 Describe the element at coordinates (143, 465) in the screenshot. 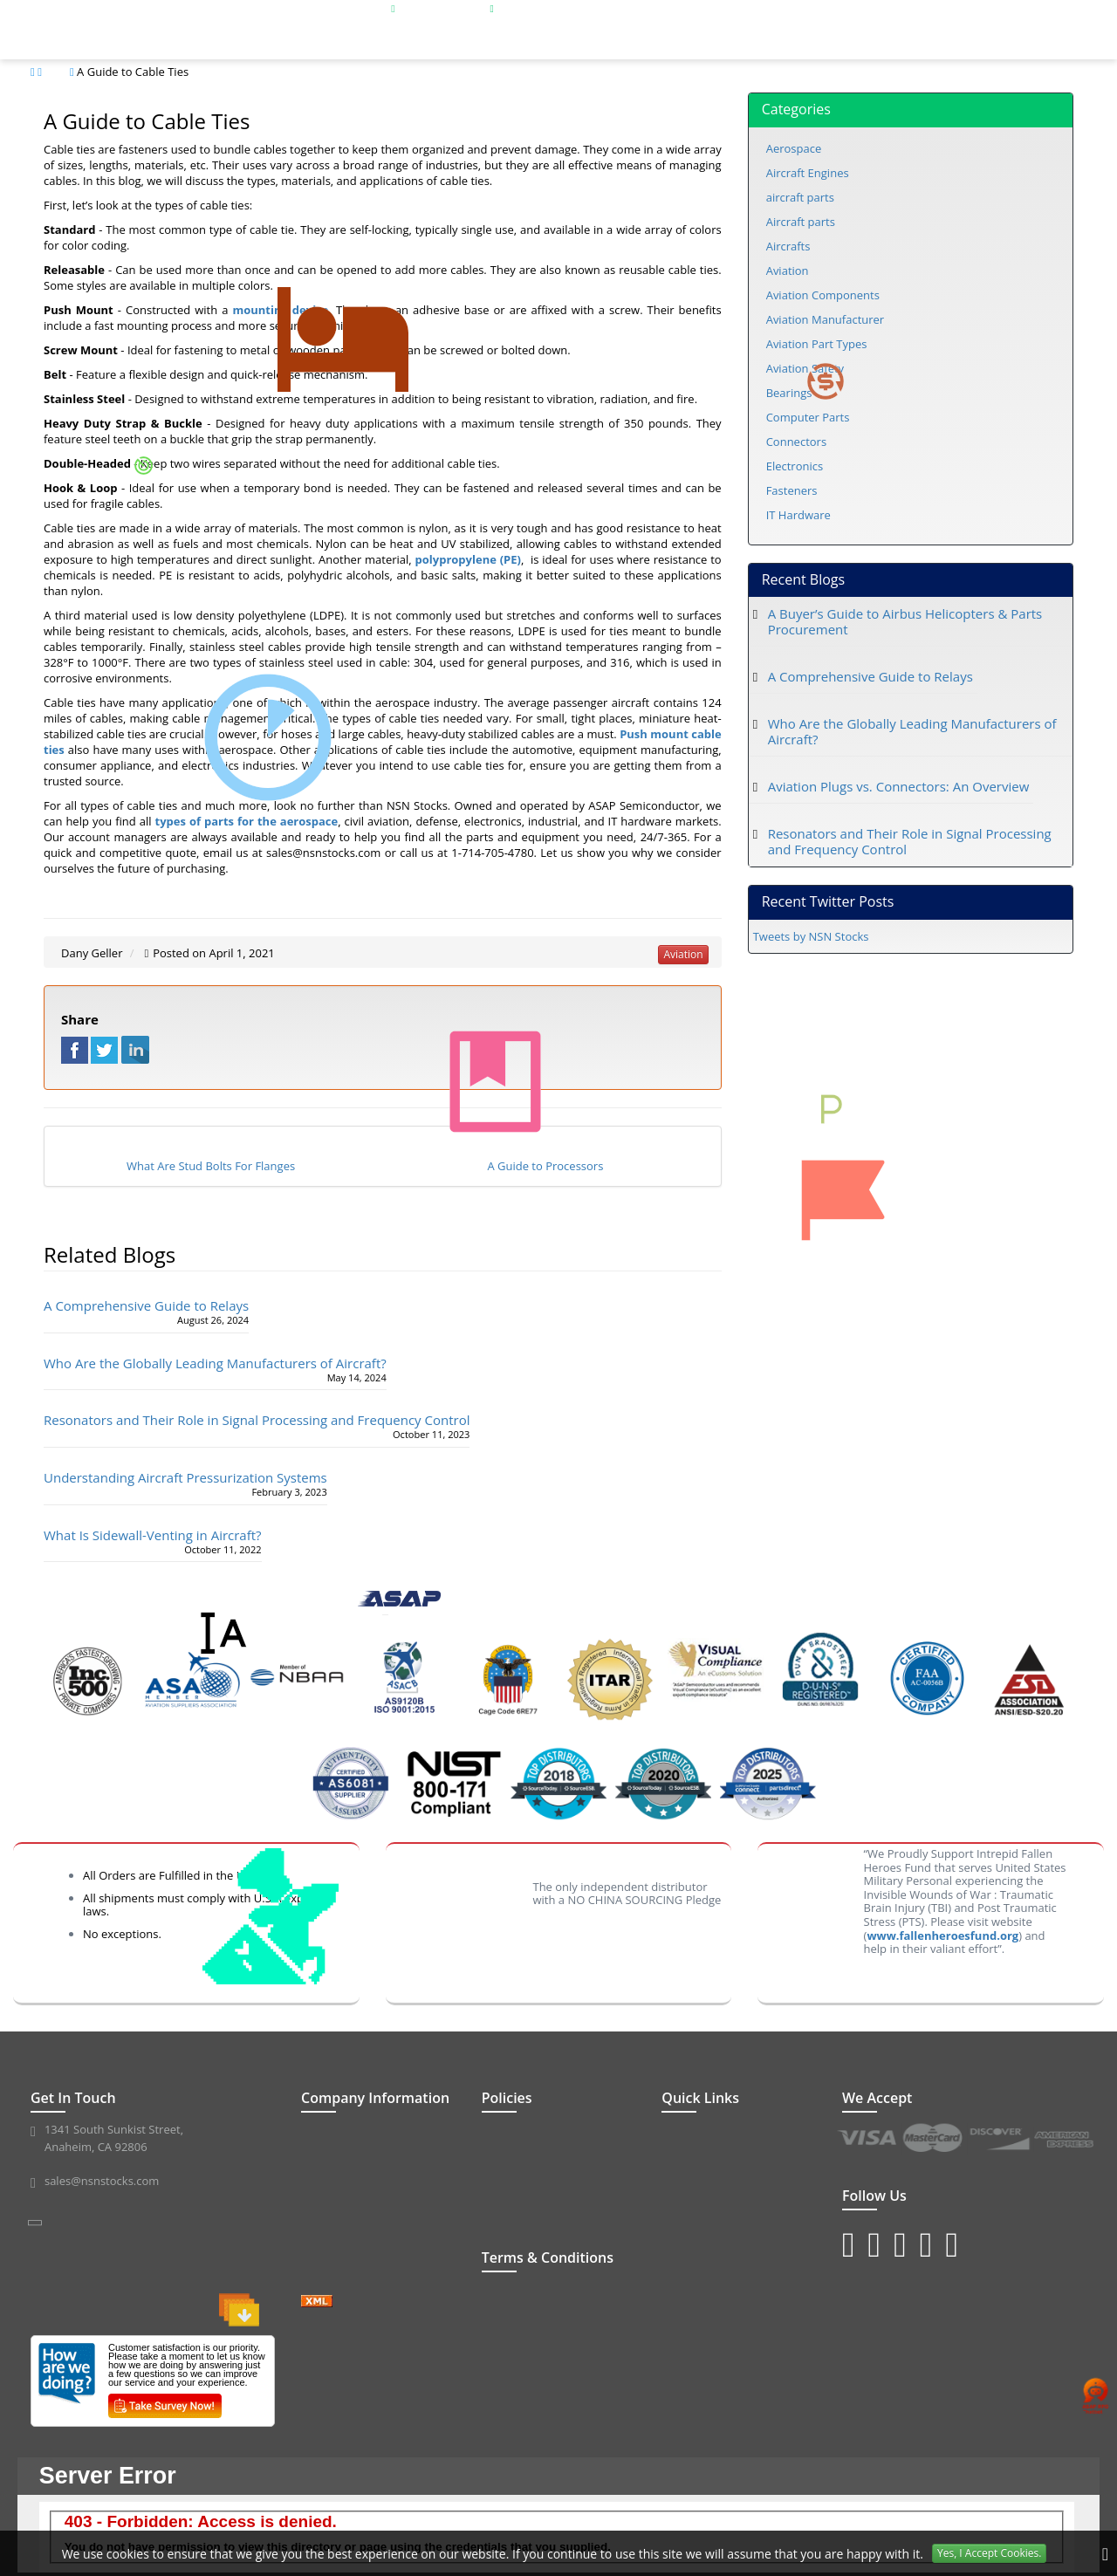

I see `scan a QR code or barcode` at that location.